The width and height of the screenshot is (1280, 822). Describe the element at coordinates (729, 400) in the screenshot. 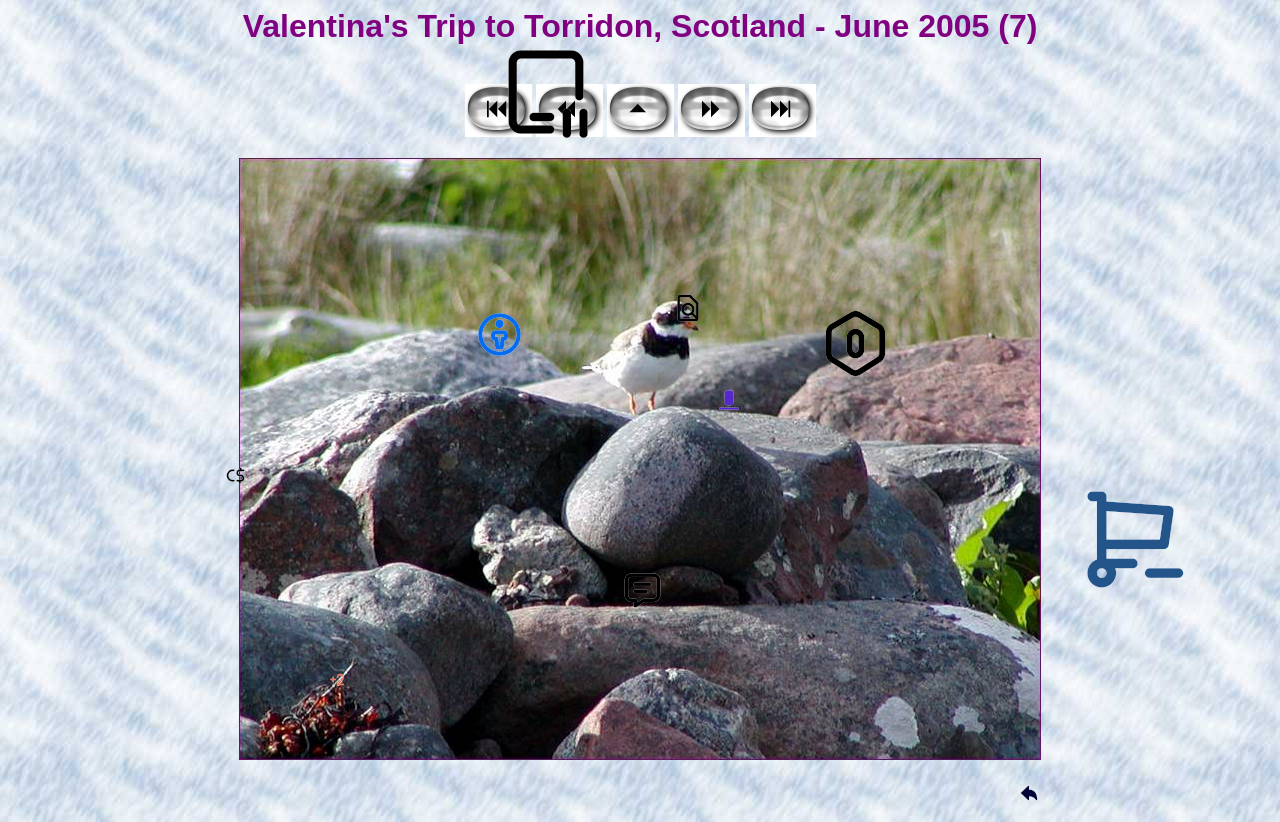

I see `align selected element to bottom` at that location.